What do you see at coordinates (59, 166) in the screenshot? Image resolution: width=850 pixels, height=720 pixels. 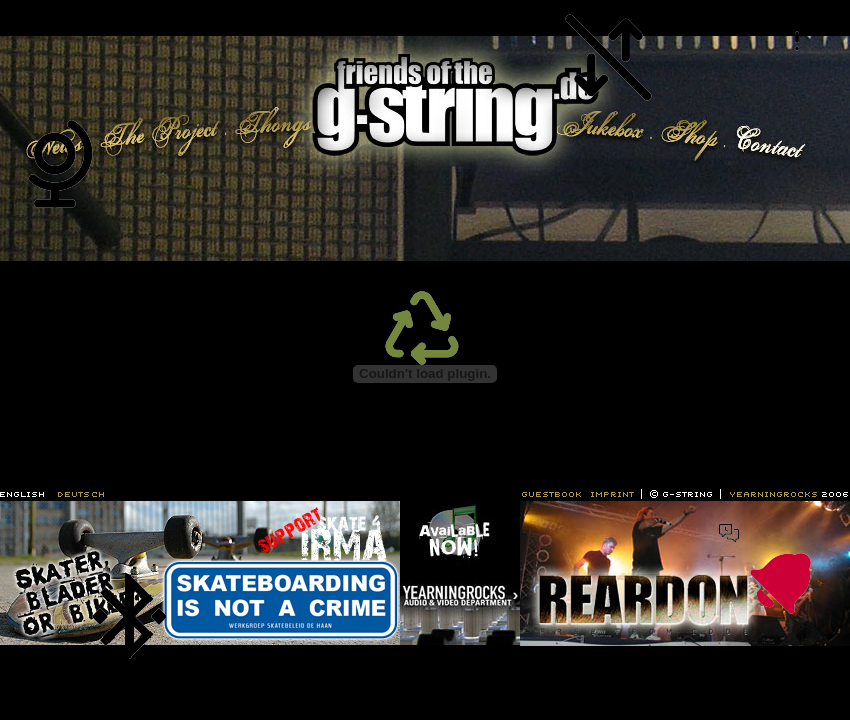 I see `access global or international settings` at bounding box center [59, 166].